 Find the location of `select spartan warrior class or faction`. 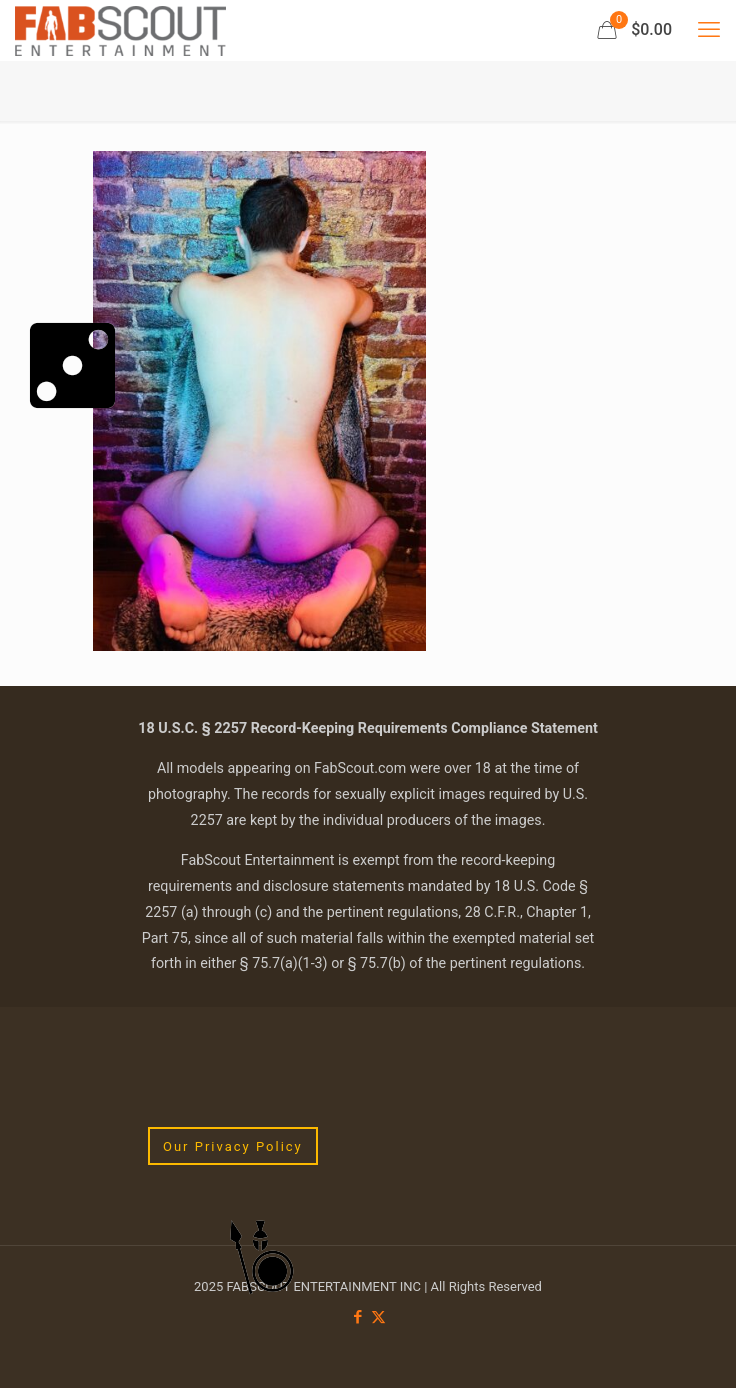

select spartan warrior class or faction is located at coordinates (258, 1256).